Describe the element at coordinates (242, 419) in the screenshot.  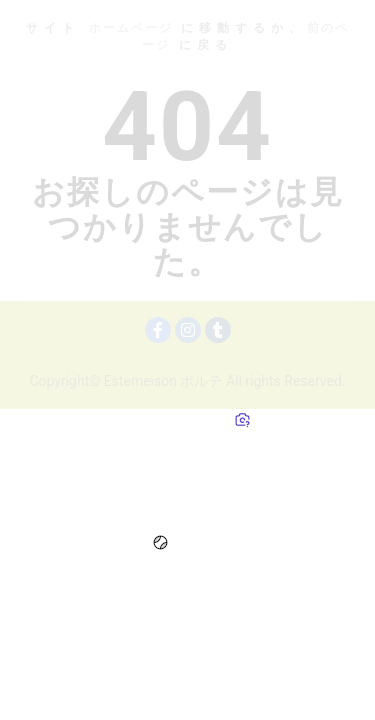
I see `camera help or troubleshooting` at that location.